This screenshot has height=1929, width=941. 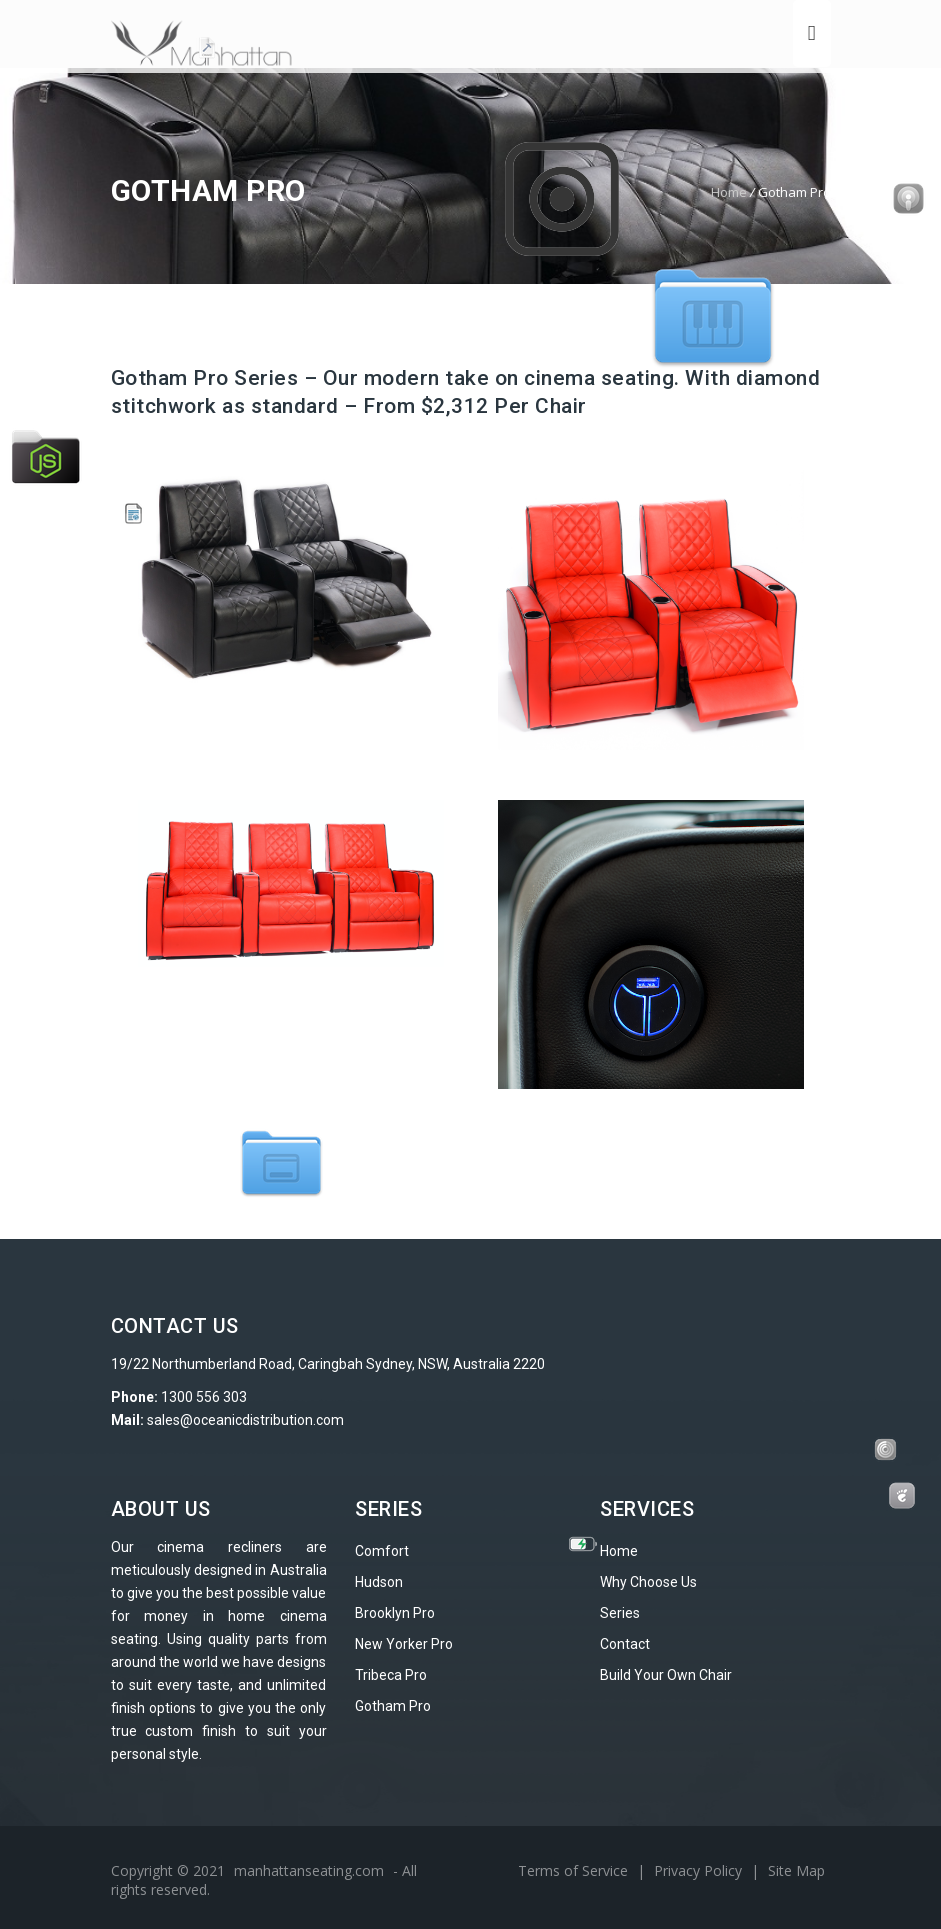 What do you see at coordinates (562, 199) in the screenshot?
I see `open rhythmbox music player` at bounding box center [562, 199].